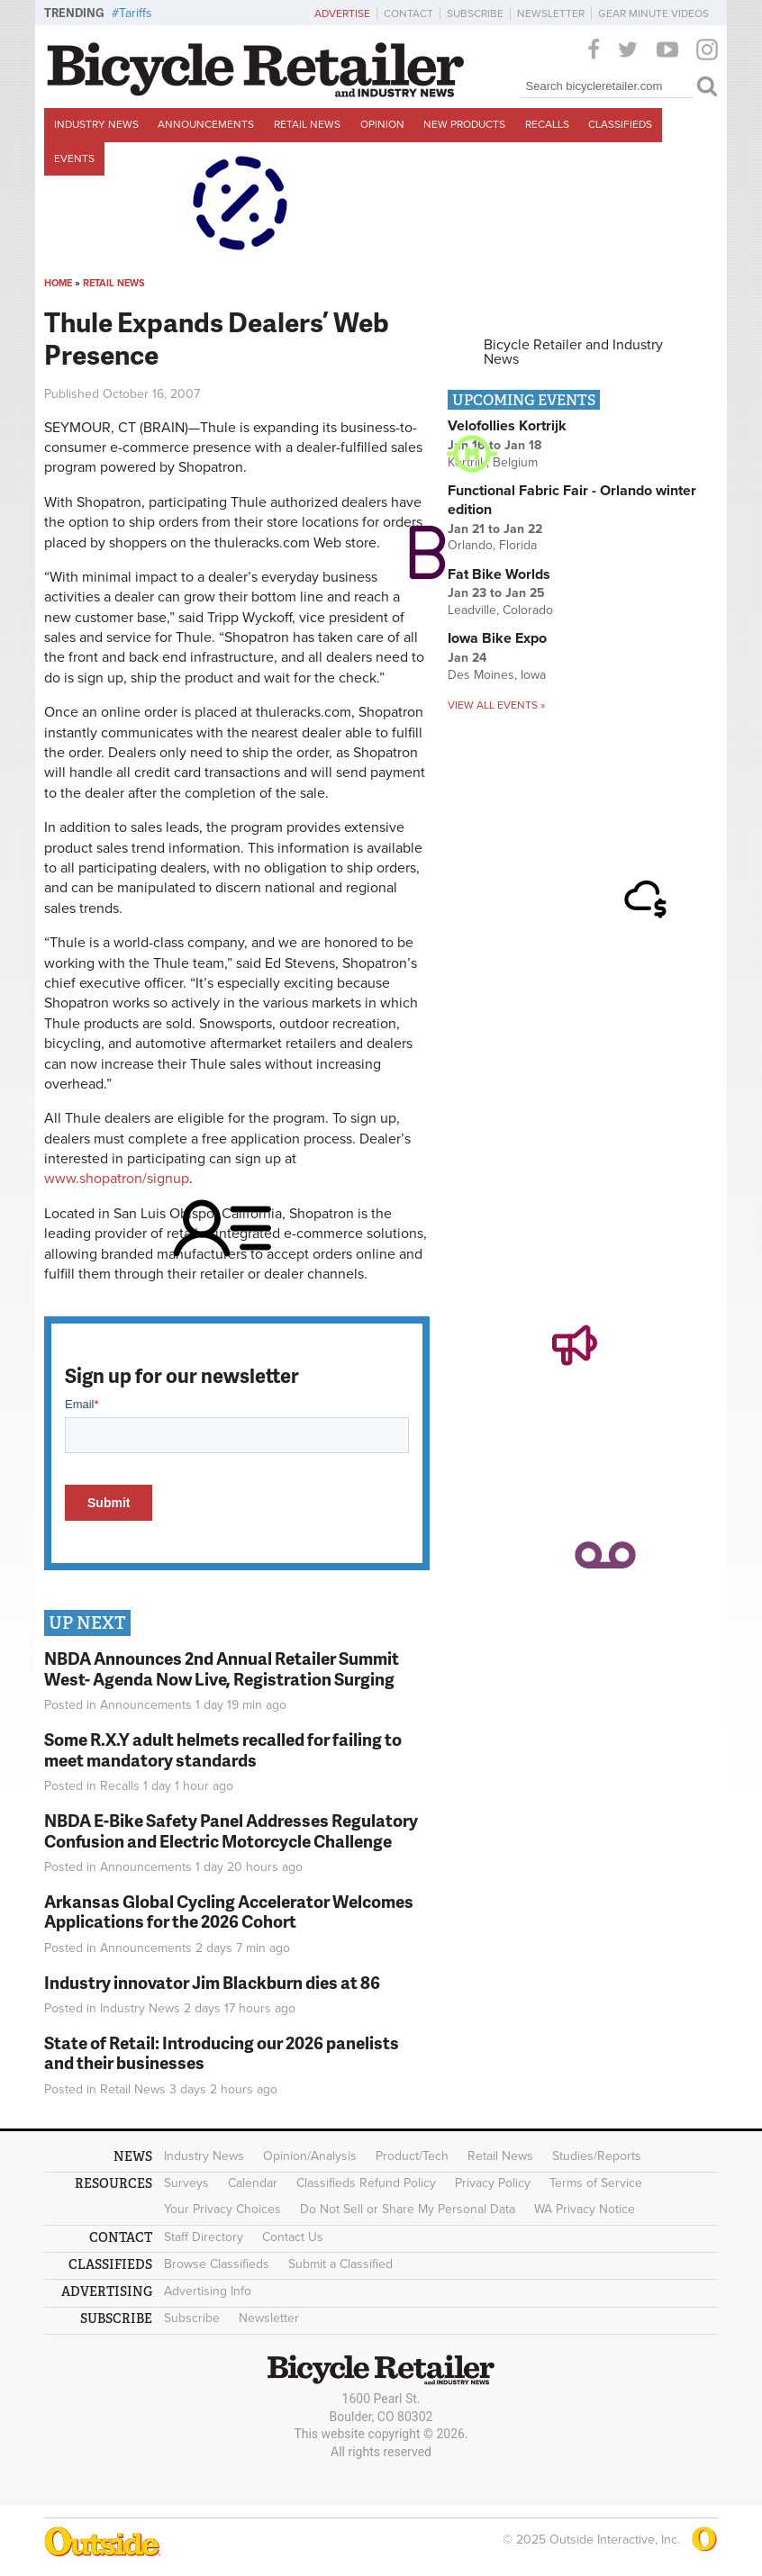 The image size is (762, 2576). What do you see at coordinates (221, 1228) in the screenshot?
I see `view user directory or contact list` at bounding box center [221, 1228].